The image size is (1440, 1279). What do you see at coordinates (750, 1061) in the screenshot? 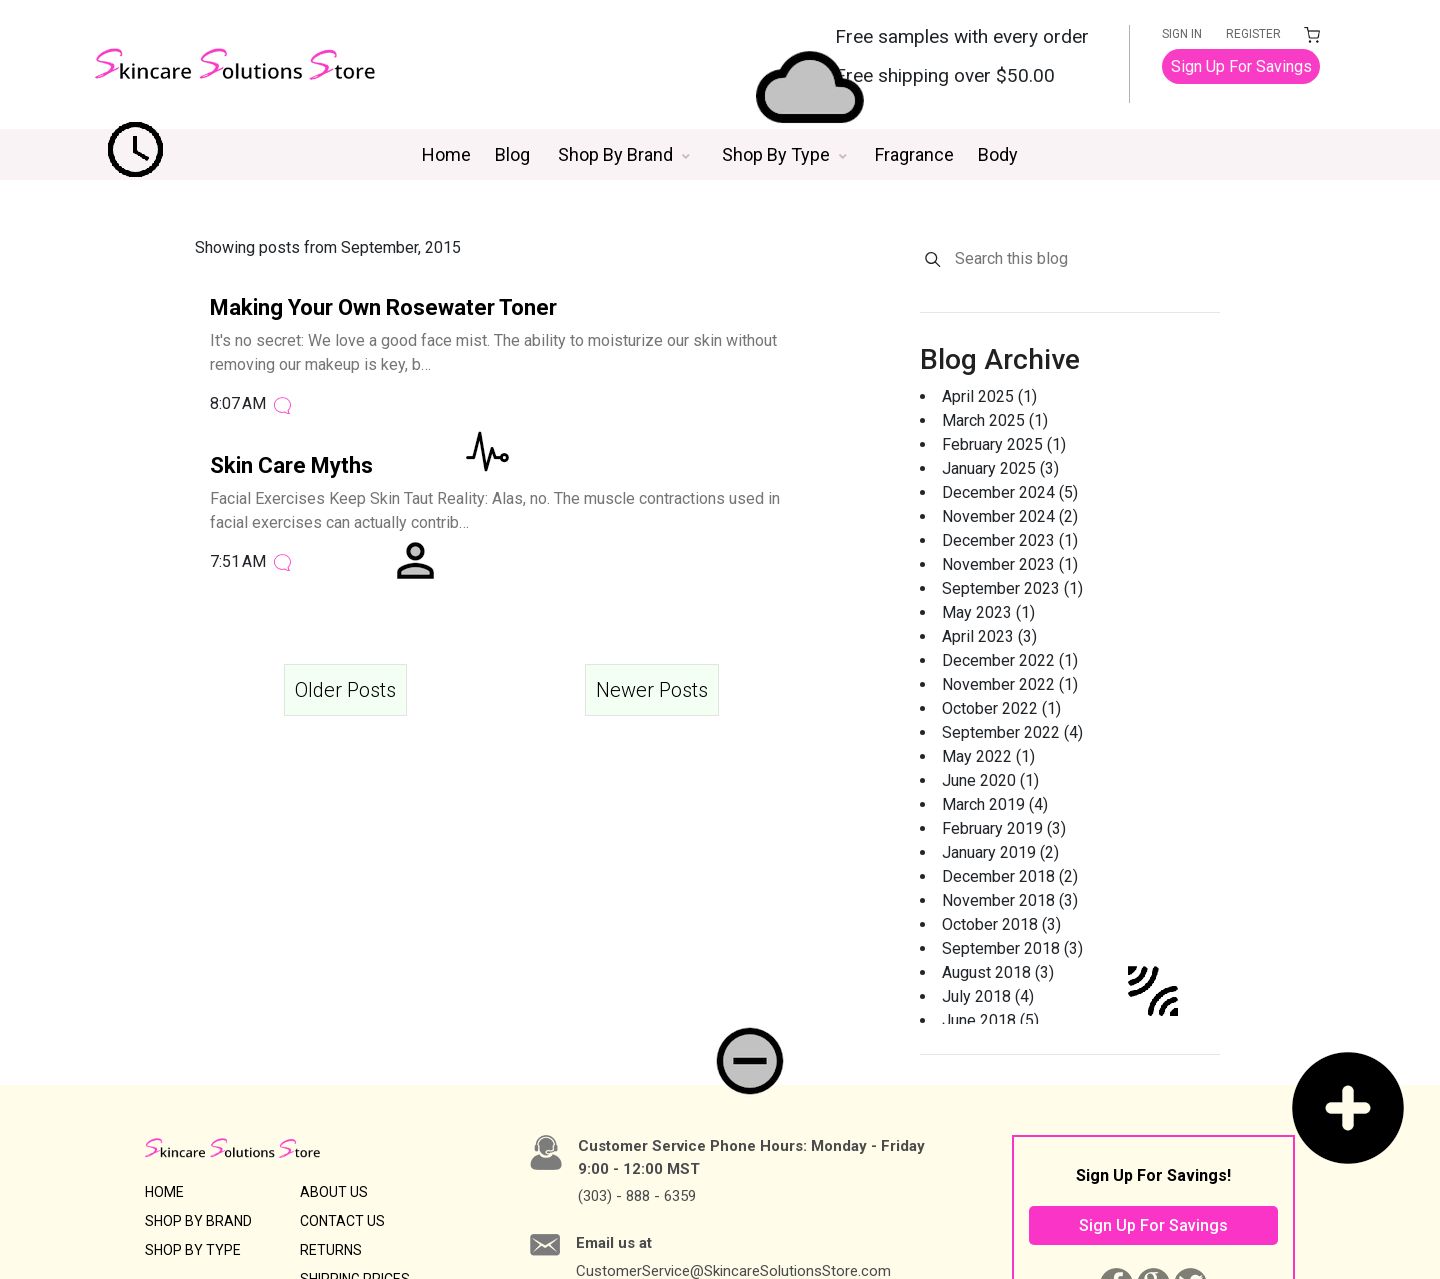
I see `remove an item from a list` at bounding box center [750, 1061].